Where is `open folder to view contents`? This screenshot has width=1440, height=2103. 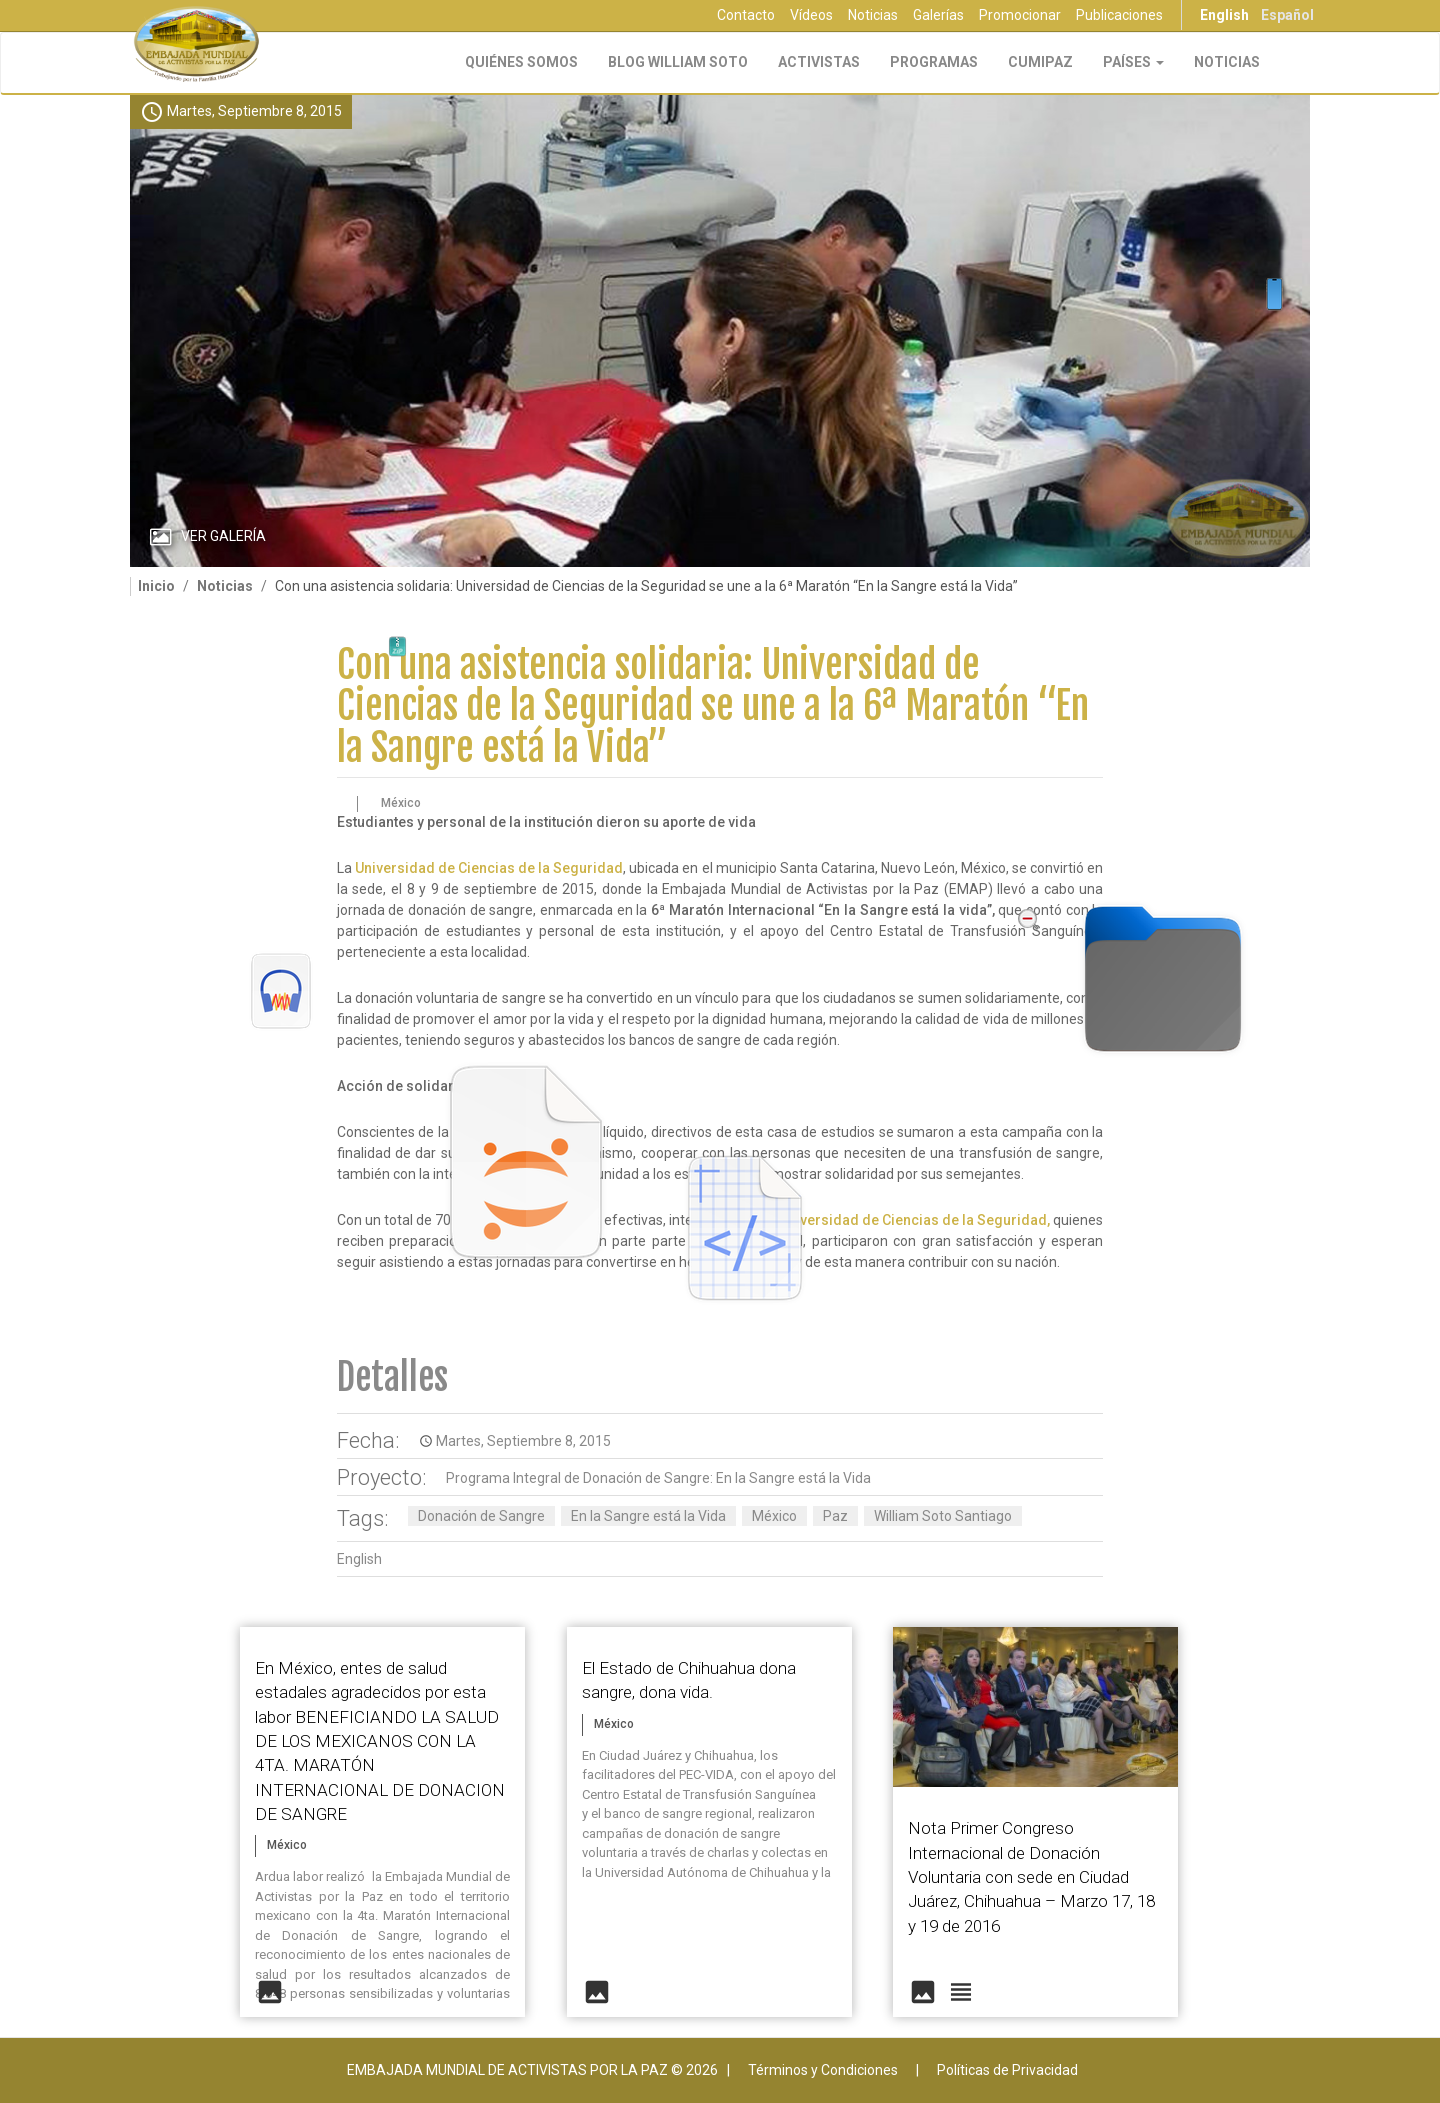
open folder to view contents is located at coordinates (1163, 979).